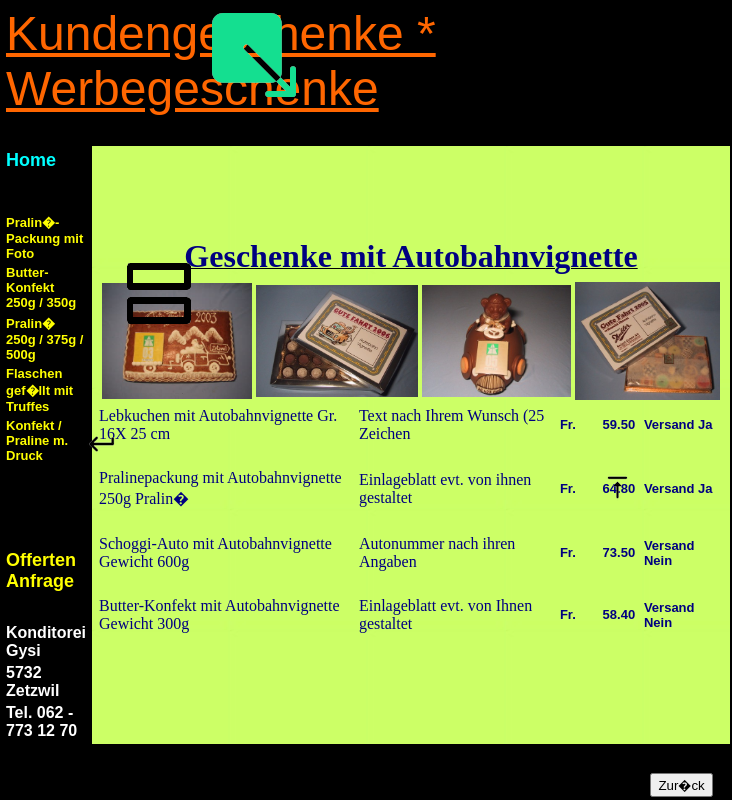 This screenshot has height=800, width=732. What do you see at coordinates (254, 55) in the screenshot?
I see `resize or scale down an element` at bounding box center [254, 55].